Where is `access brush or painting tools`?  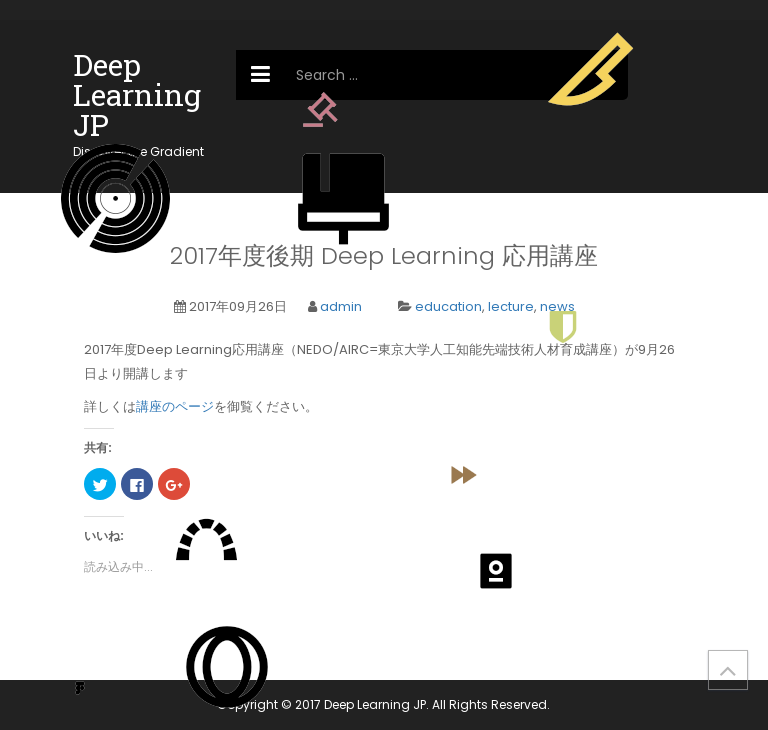
access brush or painting tools is located at coordinates (343, 194).